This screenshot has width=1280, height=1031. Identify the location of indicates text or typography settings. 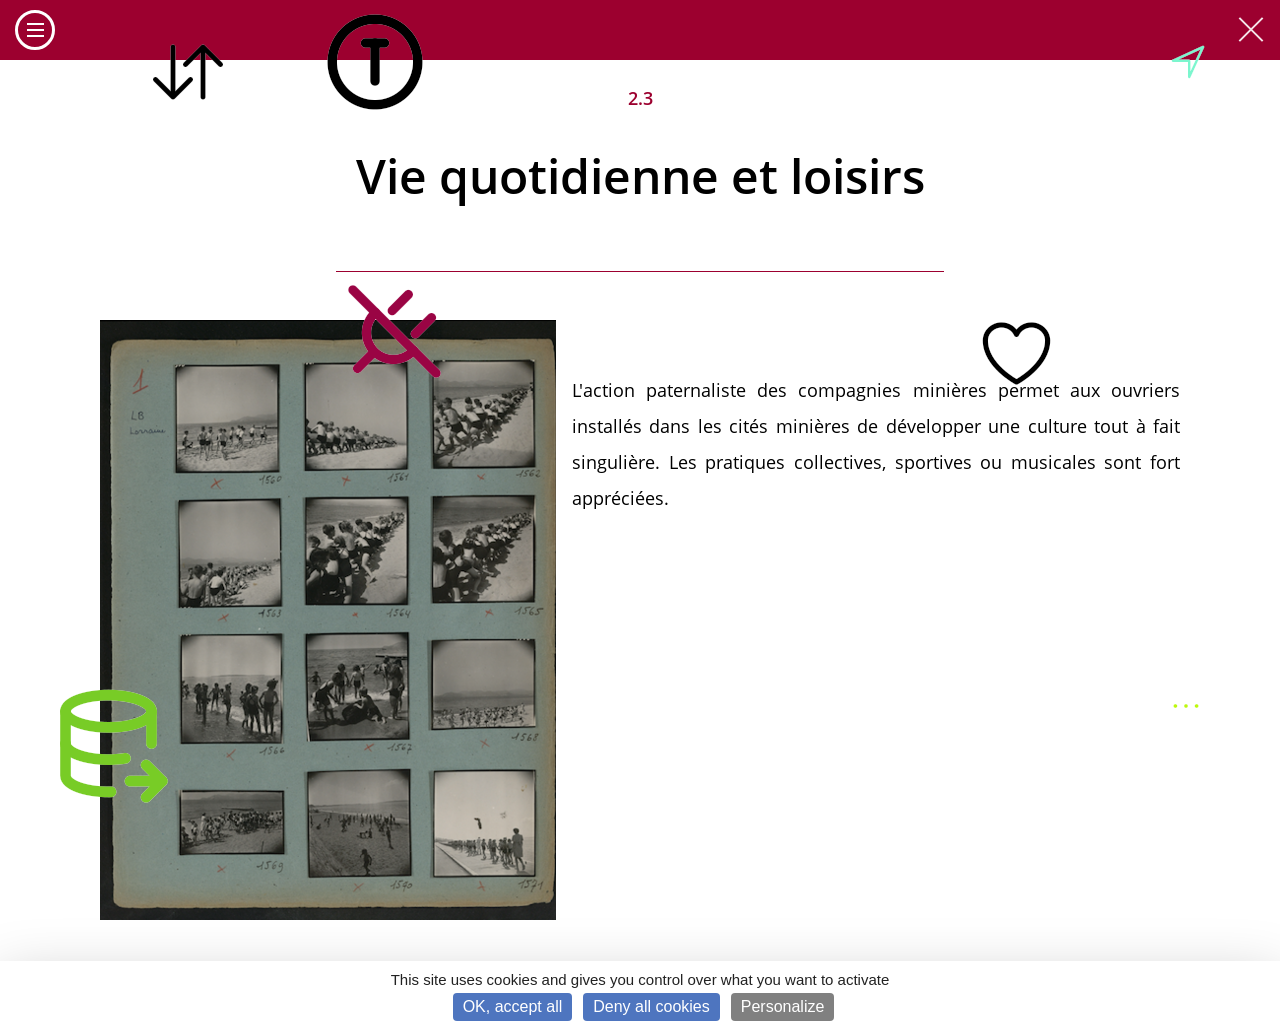
(375, 62).